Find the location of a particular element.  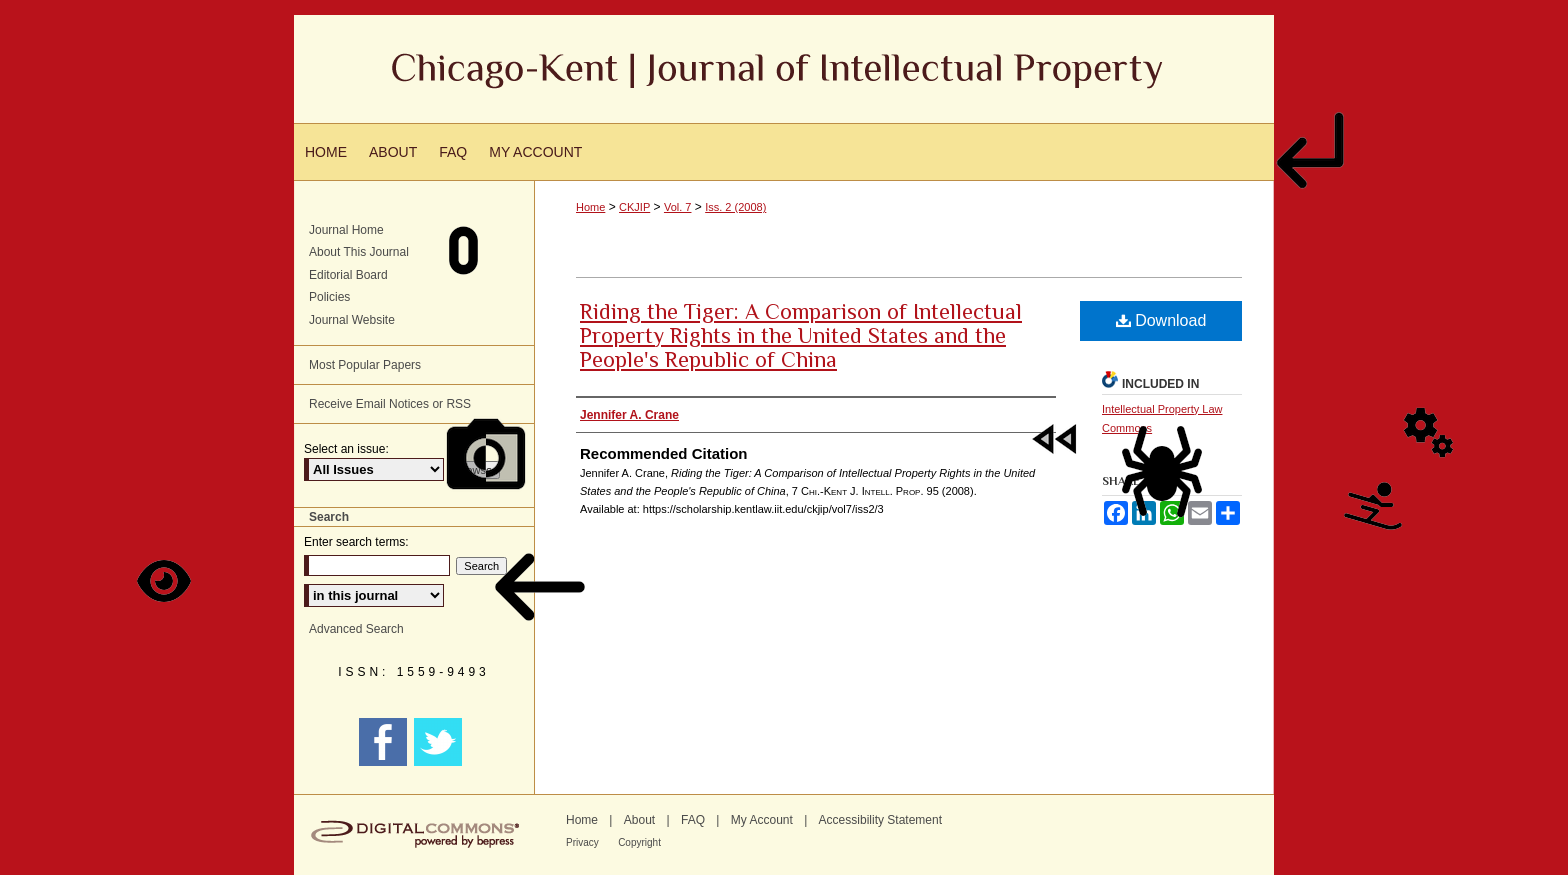

indicates zero items or empty count is located at coordinates (463, 250).